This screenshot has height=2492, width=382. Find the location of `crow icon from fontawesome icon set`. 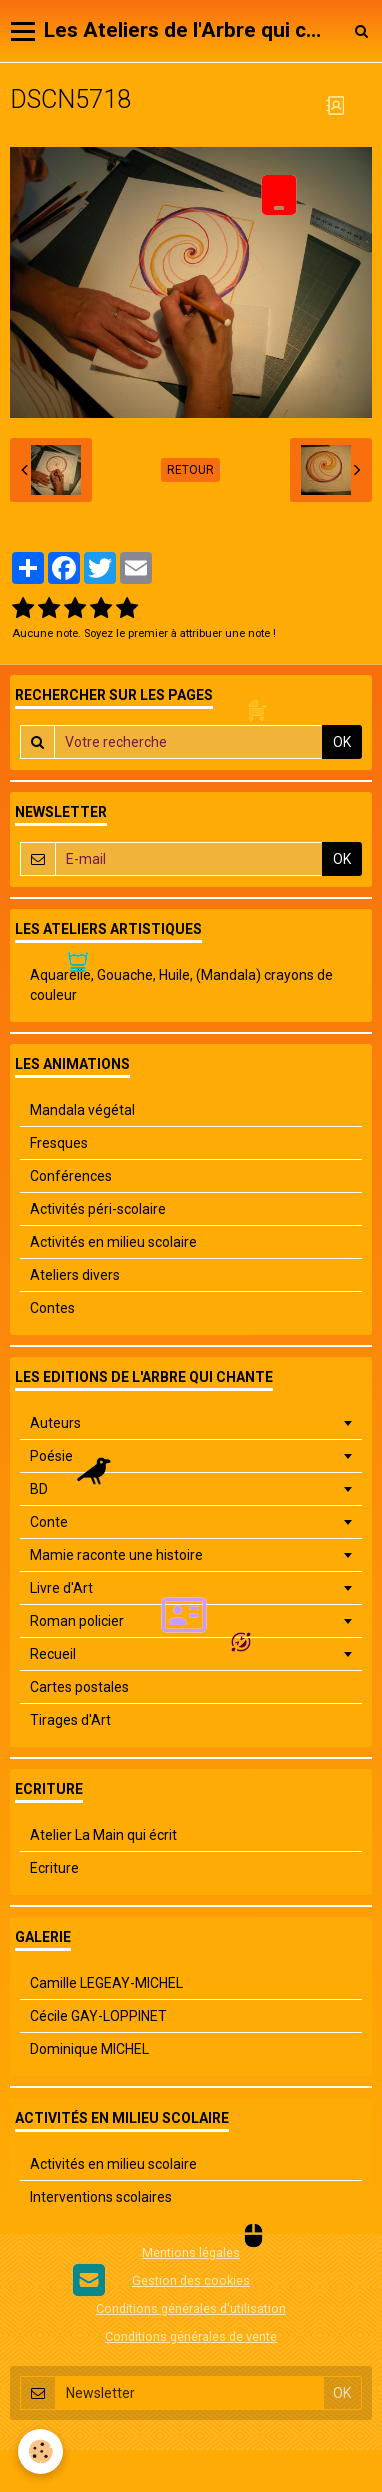

crow icon from fontawesome icon set is located at coordinates (94, 1471).